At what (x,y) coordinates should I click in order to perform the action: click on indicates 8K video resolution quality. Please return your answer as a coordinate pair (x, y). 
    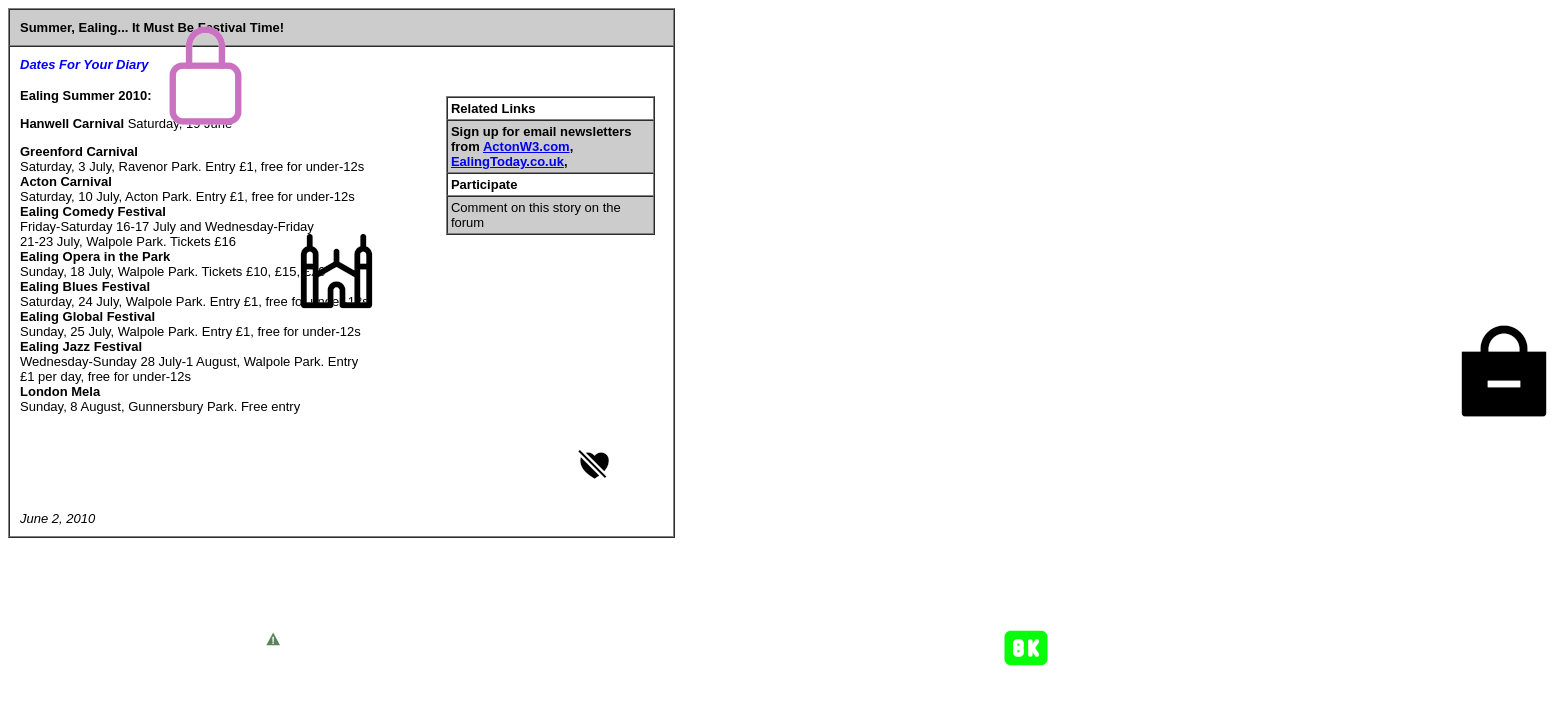
    Looking at the image, I should click on (1026, 648).